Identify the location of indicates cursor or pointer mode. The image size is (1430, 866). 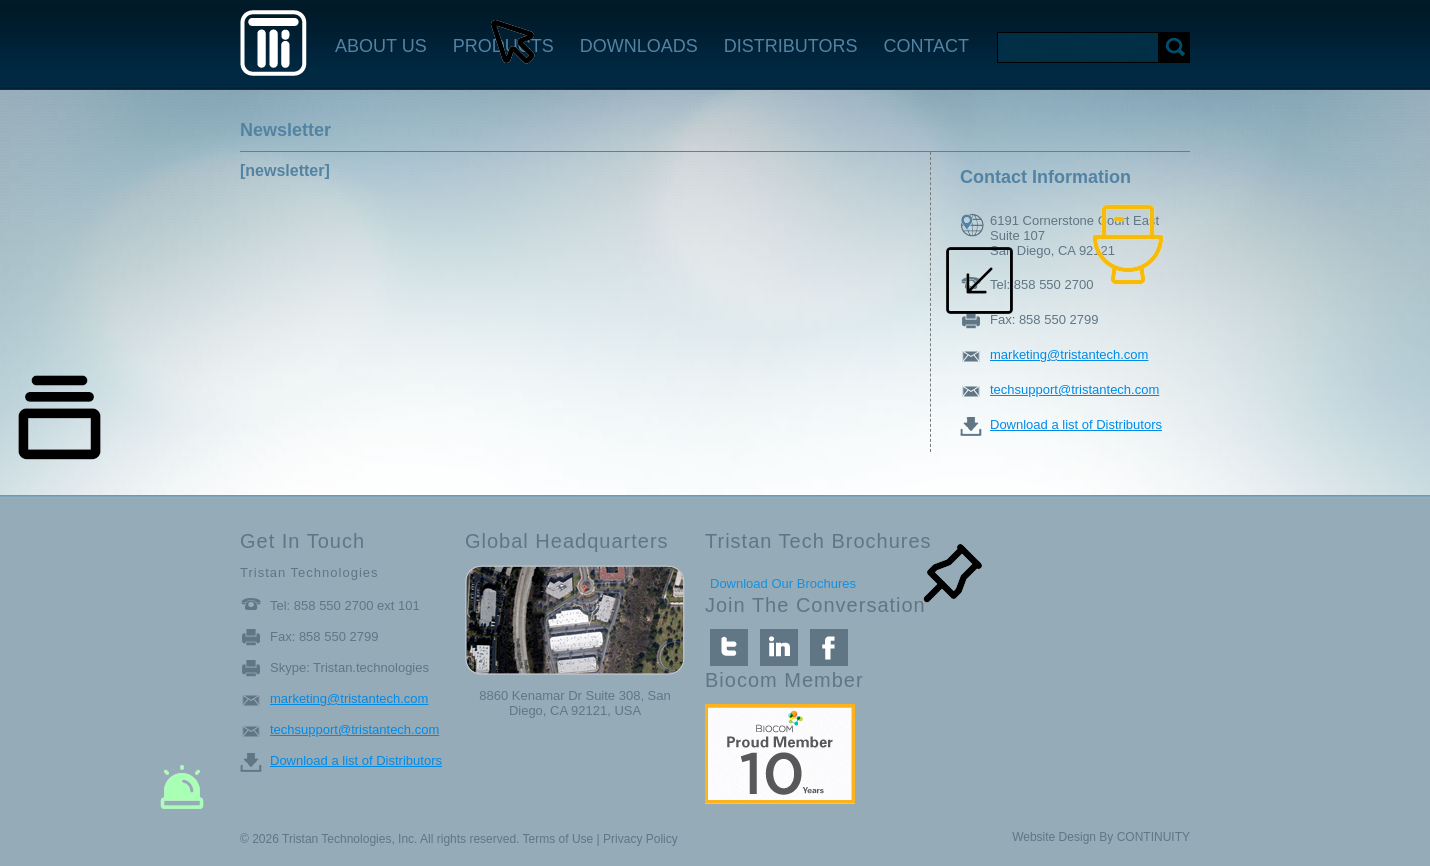
(512, 41).